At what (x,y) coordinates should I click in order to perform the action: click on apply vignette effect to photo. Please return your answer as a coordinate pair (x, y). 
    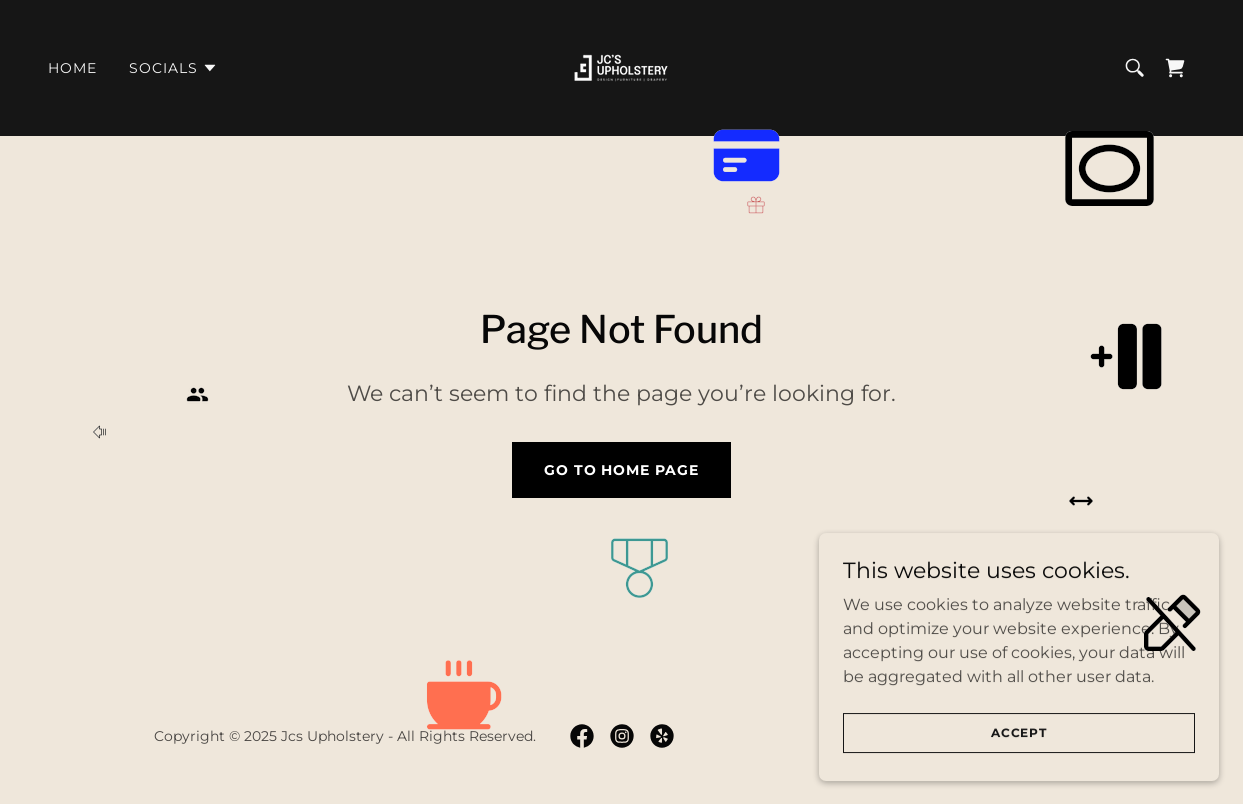
    Looking at the image, I should click on (1109, 168).